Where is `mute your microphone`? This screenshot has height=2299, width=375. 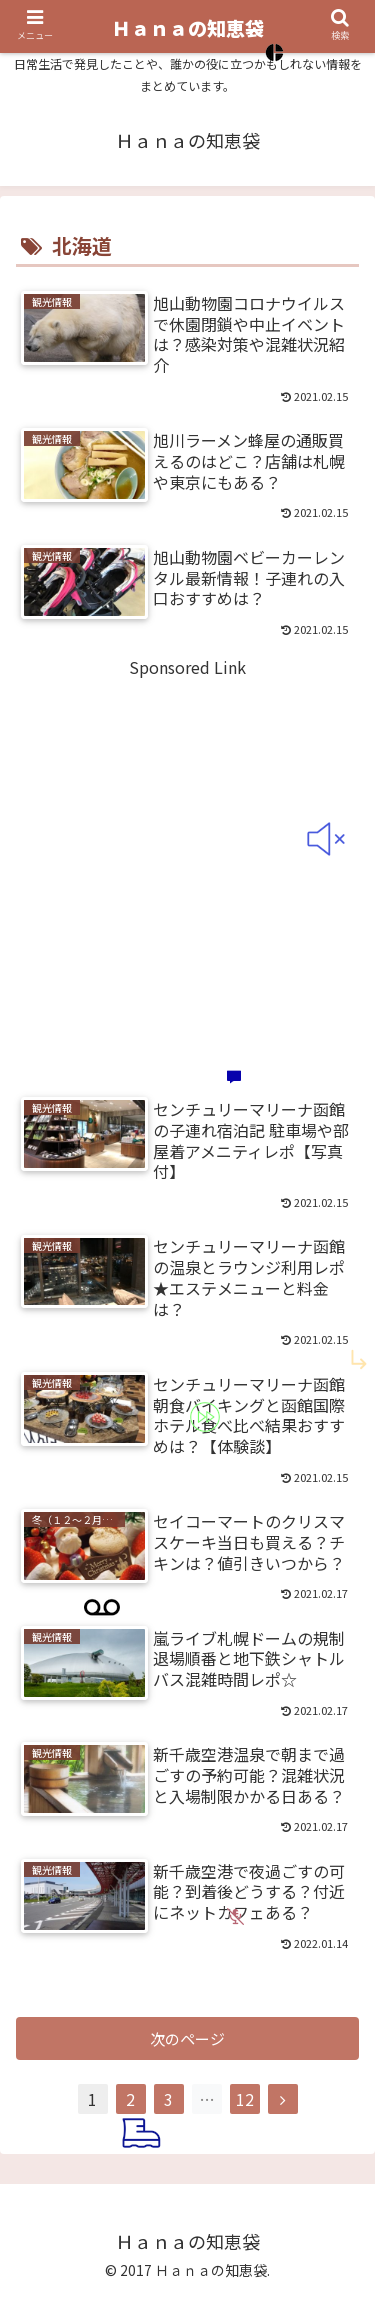
mute your microphone is located at coordinates (235, 1916).